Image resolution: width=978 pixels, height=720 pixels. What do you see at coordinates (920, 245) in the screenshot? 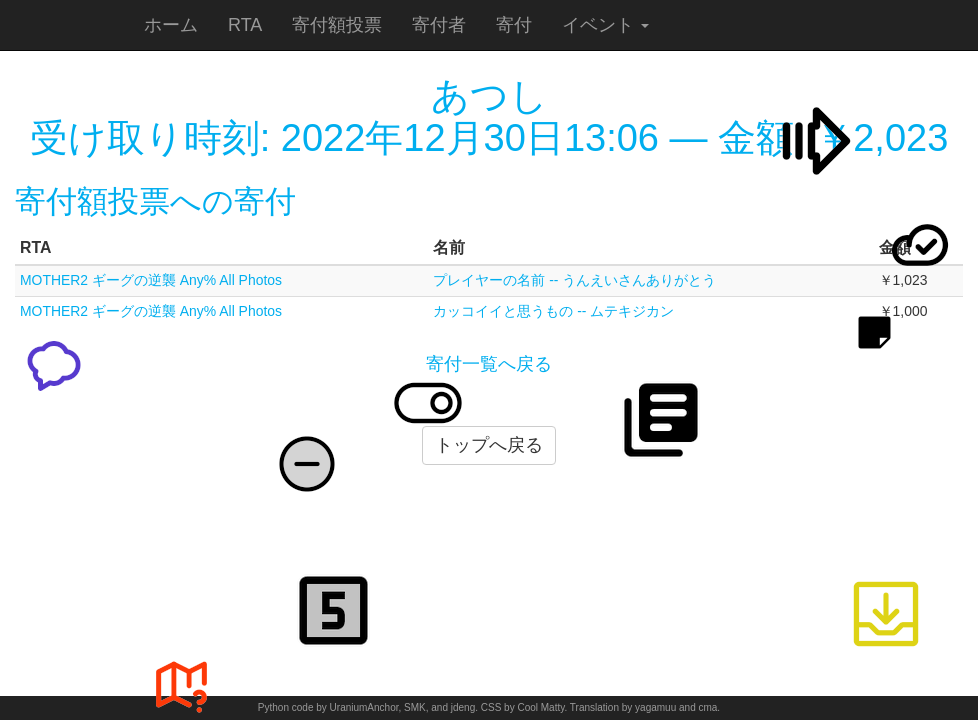
I see `file successfully uploaded to cloud storage` at bounding box center [920, 245].